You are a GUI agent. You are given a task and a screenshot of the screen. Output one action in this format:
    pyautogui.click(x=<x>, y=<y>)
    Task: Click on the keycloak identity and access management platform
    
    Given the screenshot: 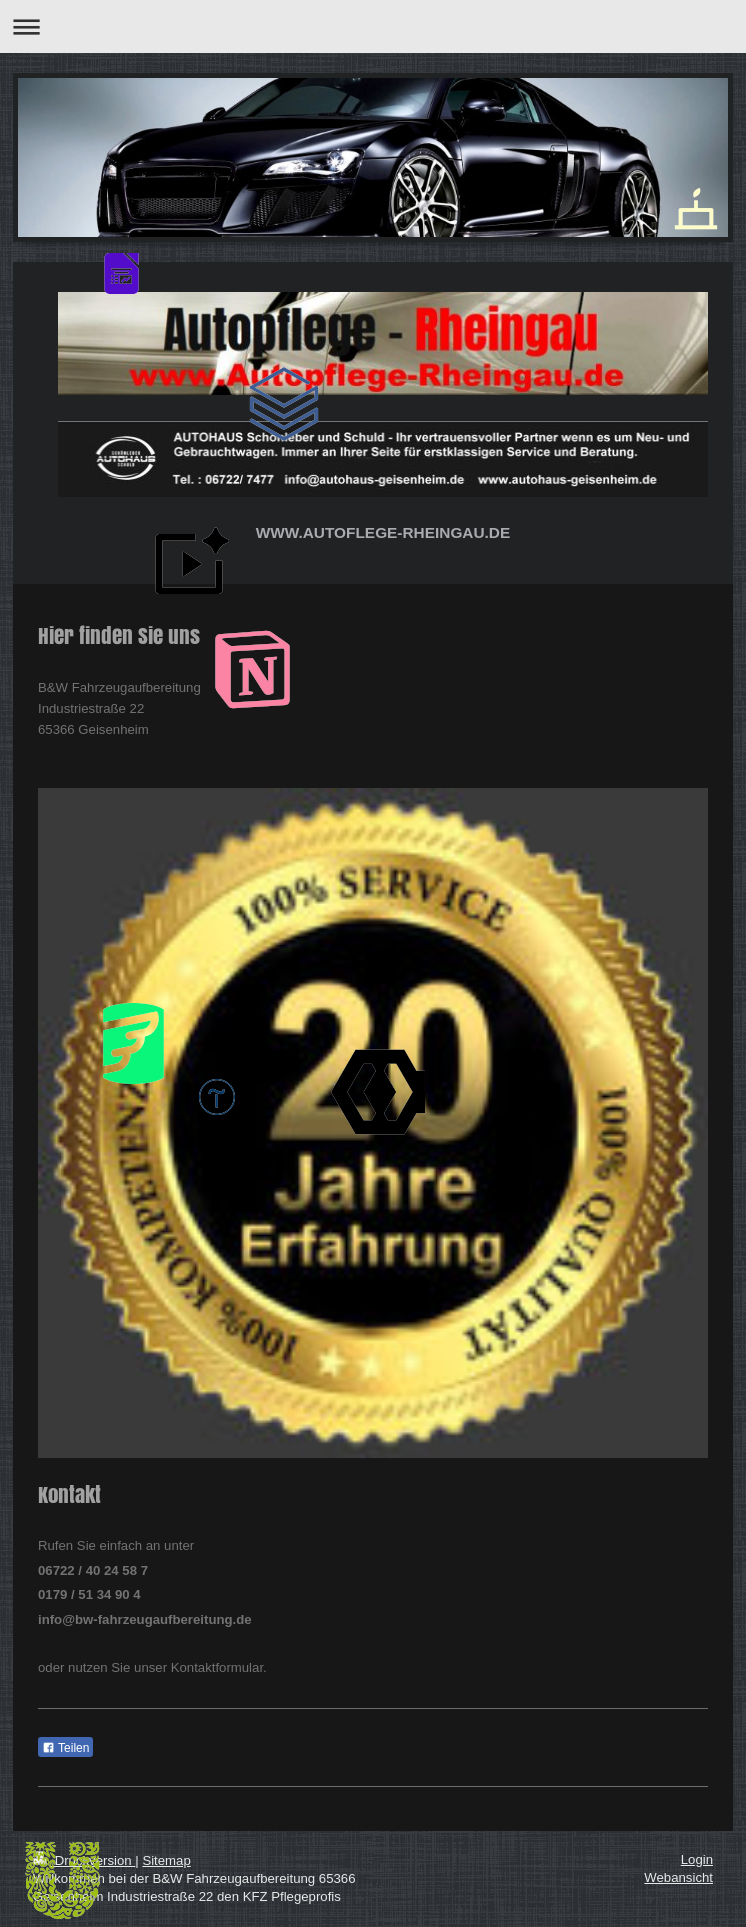 What is the action you would take?
    pyautogui.click(x=378, y=1092)
    